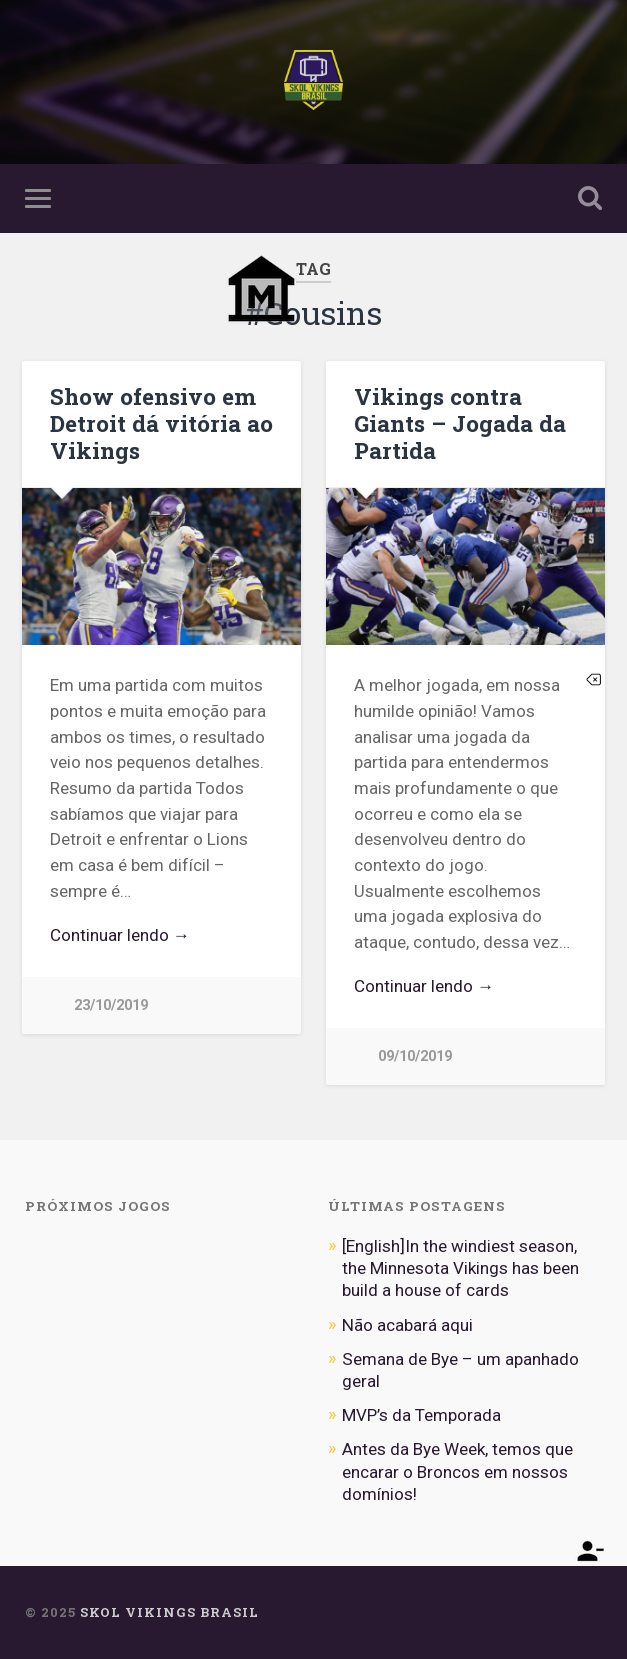 This screenshot has width=627, height=1659. Describe the element at coordinates (590, 1551) in the screenshot. I see `remove a contact or user from your list` at that location.